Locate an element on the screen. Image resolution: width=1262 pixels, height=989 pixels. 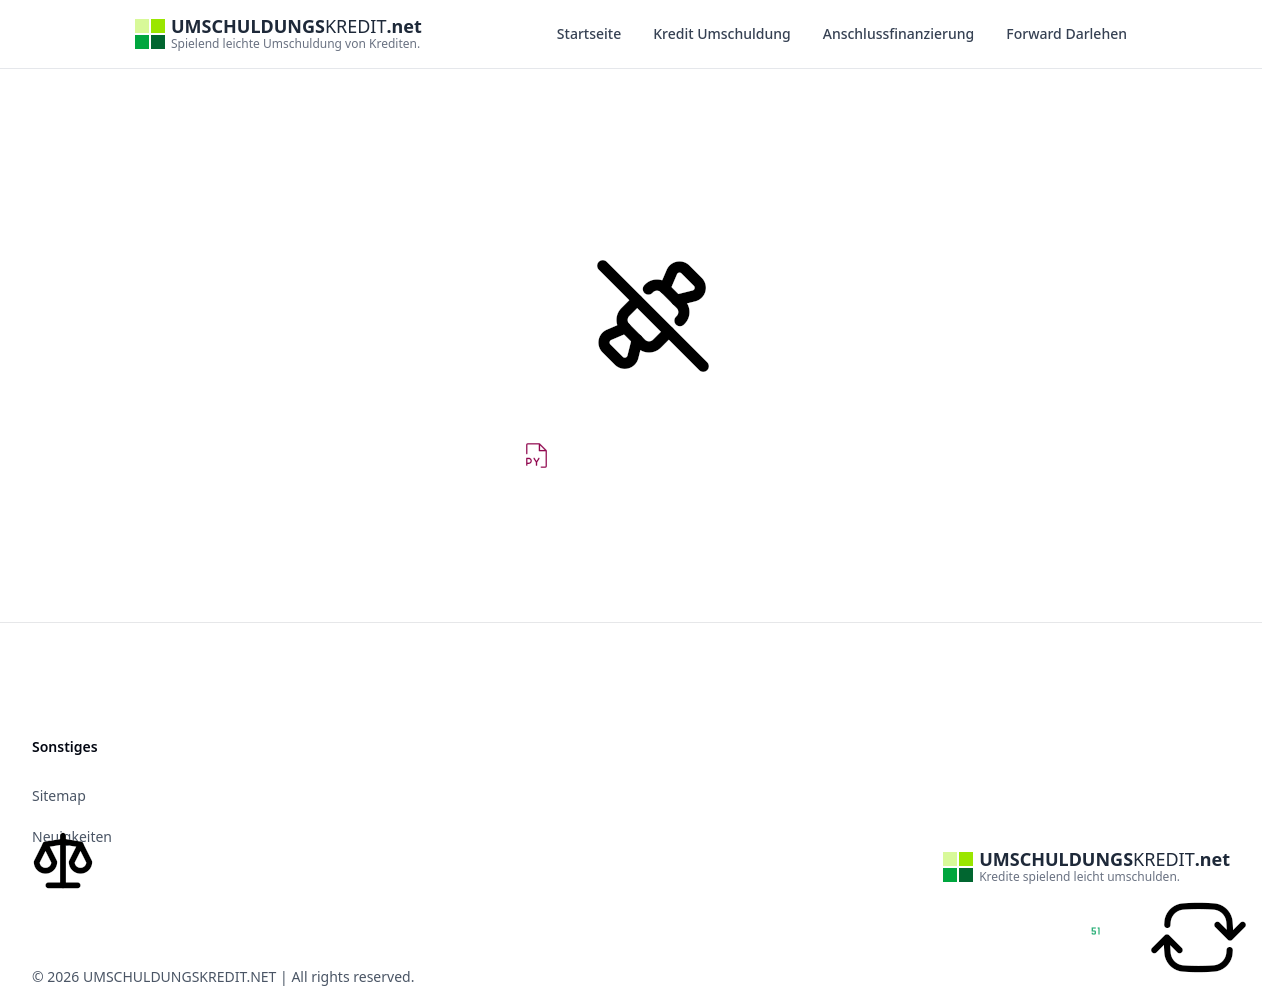
disable candy or sweets mode is located at coordinates (653, 316).